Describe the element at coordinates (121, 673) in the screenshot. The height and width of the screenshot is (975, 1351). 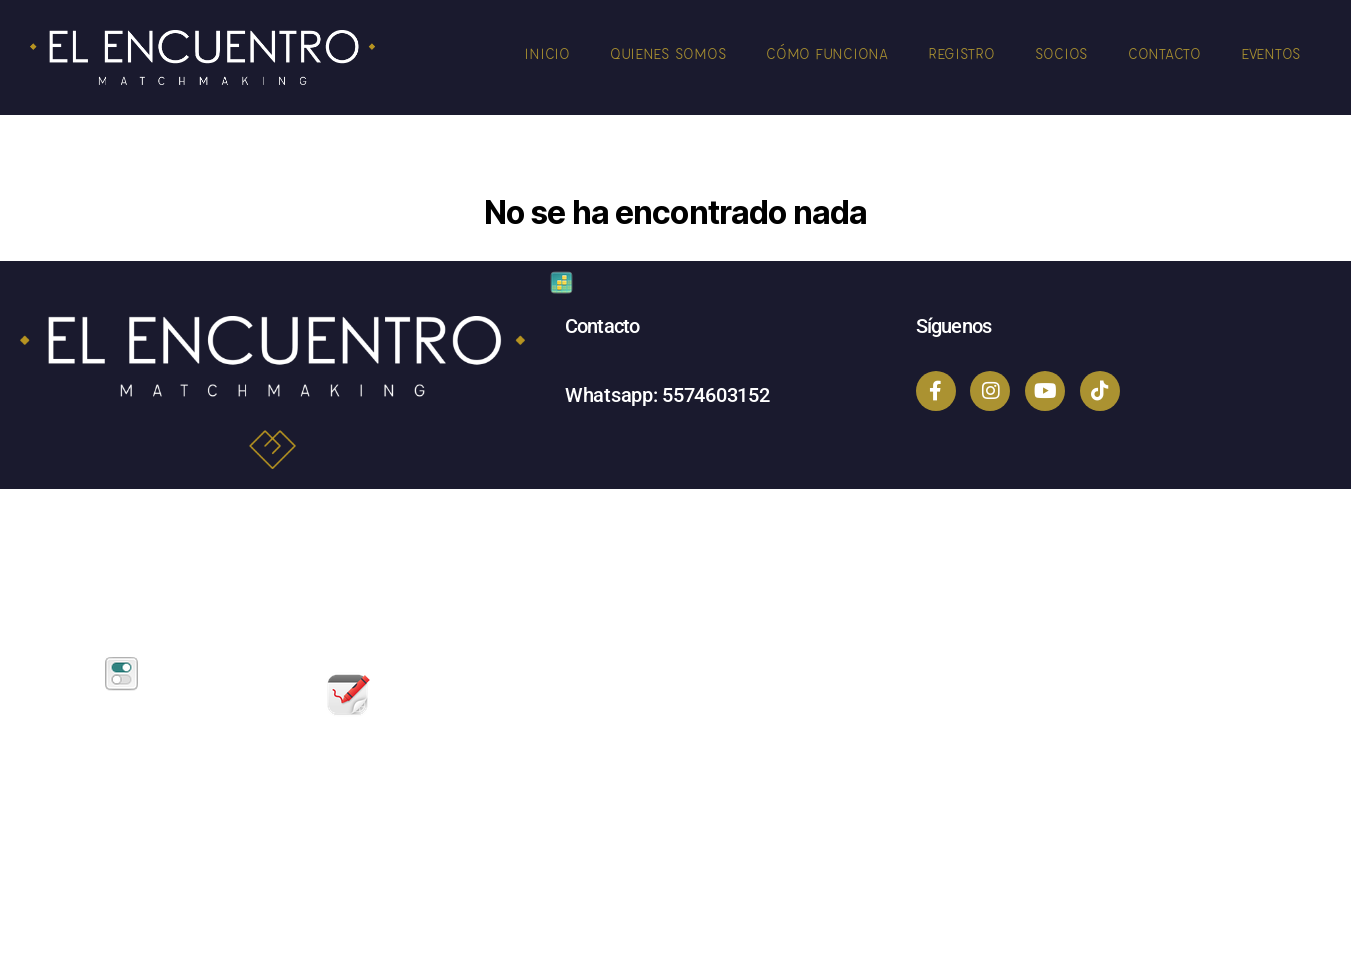
I see `open gnome tweaks settings` at that location.